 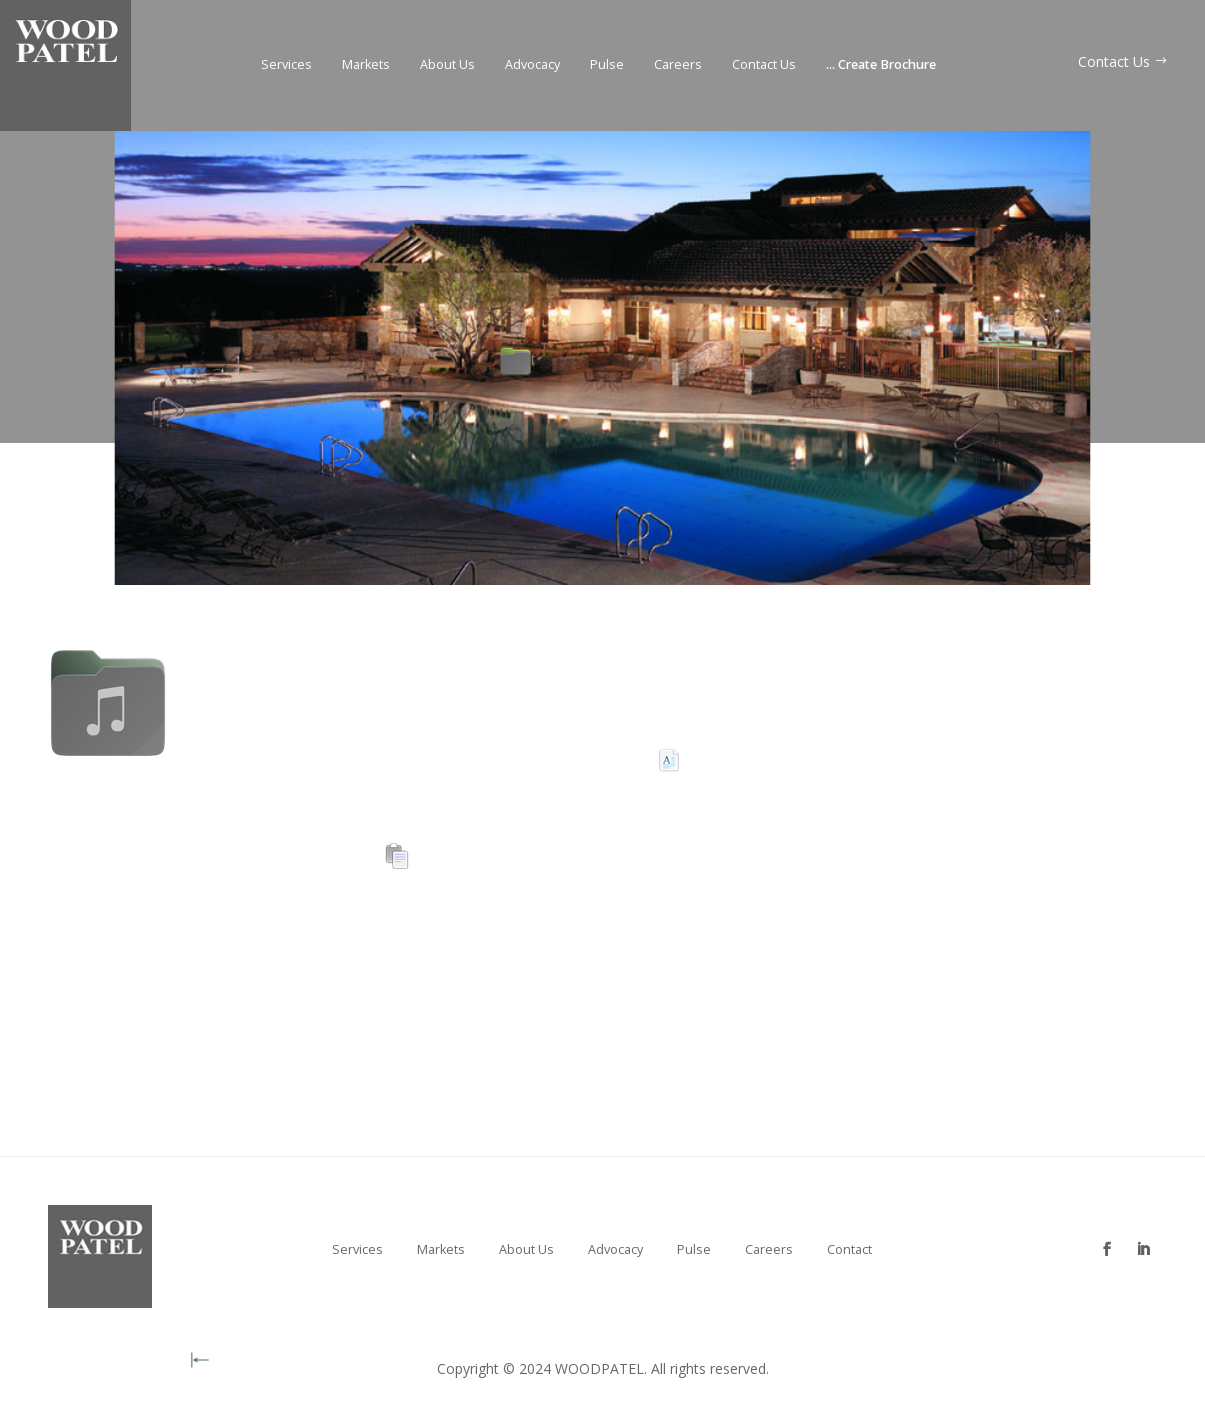 I want to click on go to the first item in a list or sequence, so click(x=200, y=1360).